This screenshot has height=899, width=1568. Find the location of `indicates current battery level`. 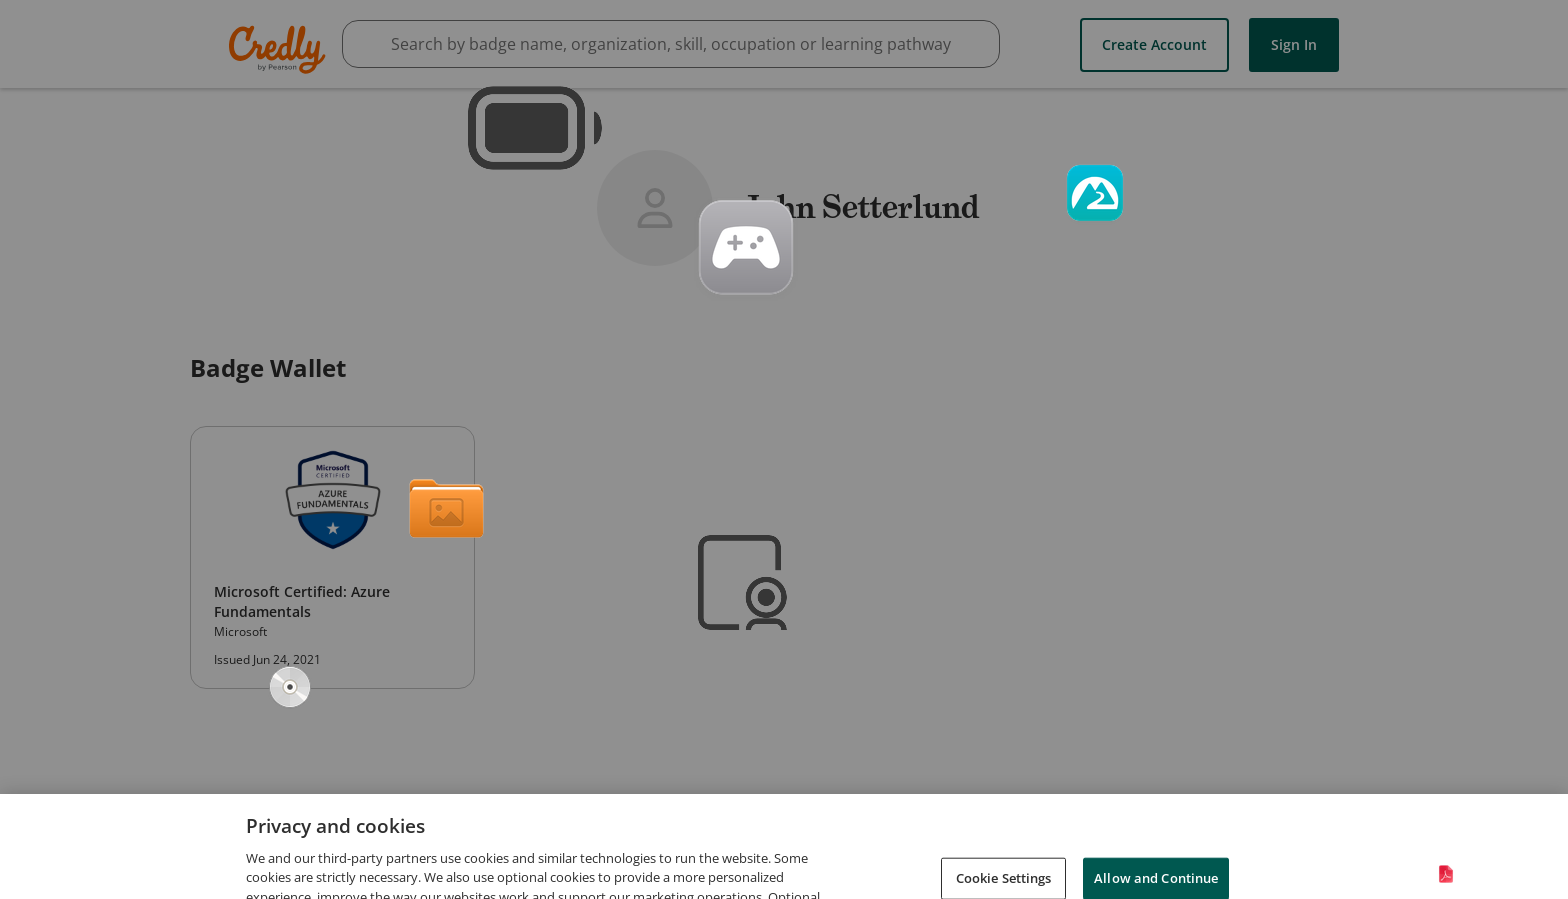

indicates current battery level is located at coordinates (535, 128).